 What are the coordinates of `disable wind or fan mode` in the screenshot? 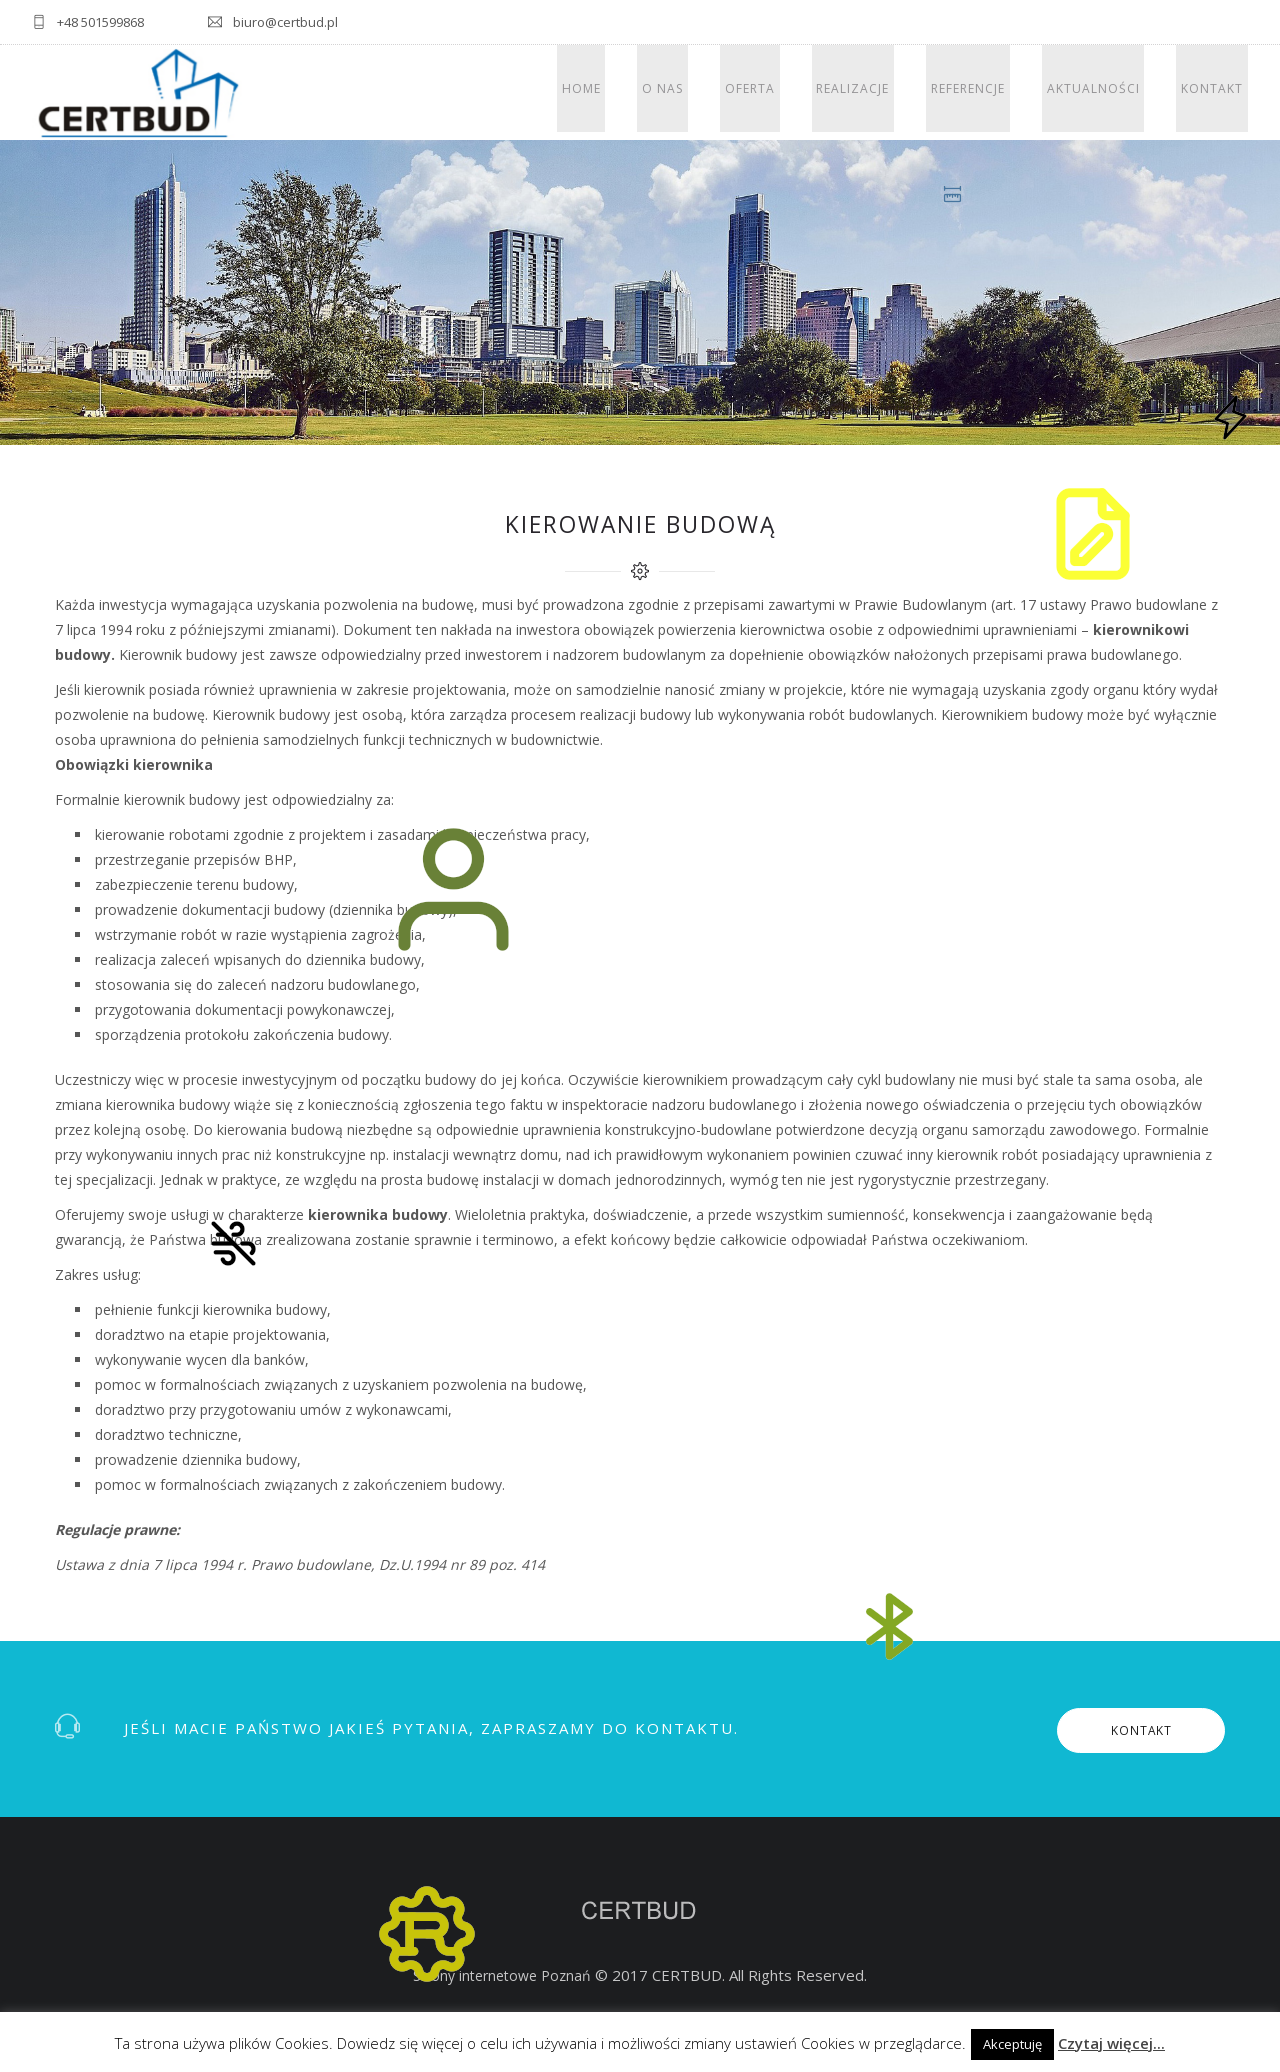 It's located at (233, 1243).